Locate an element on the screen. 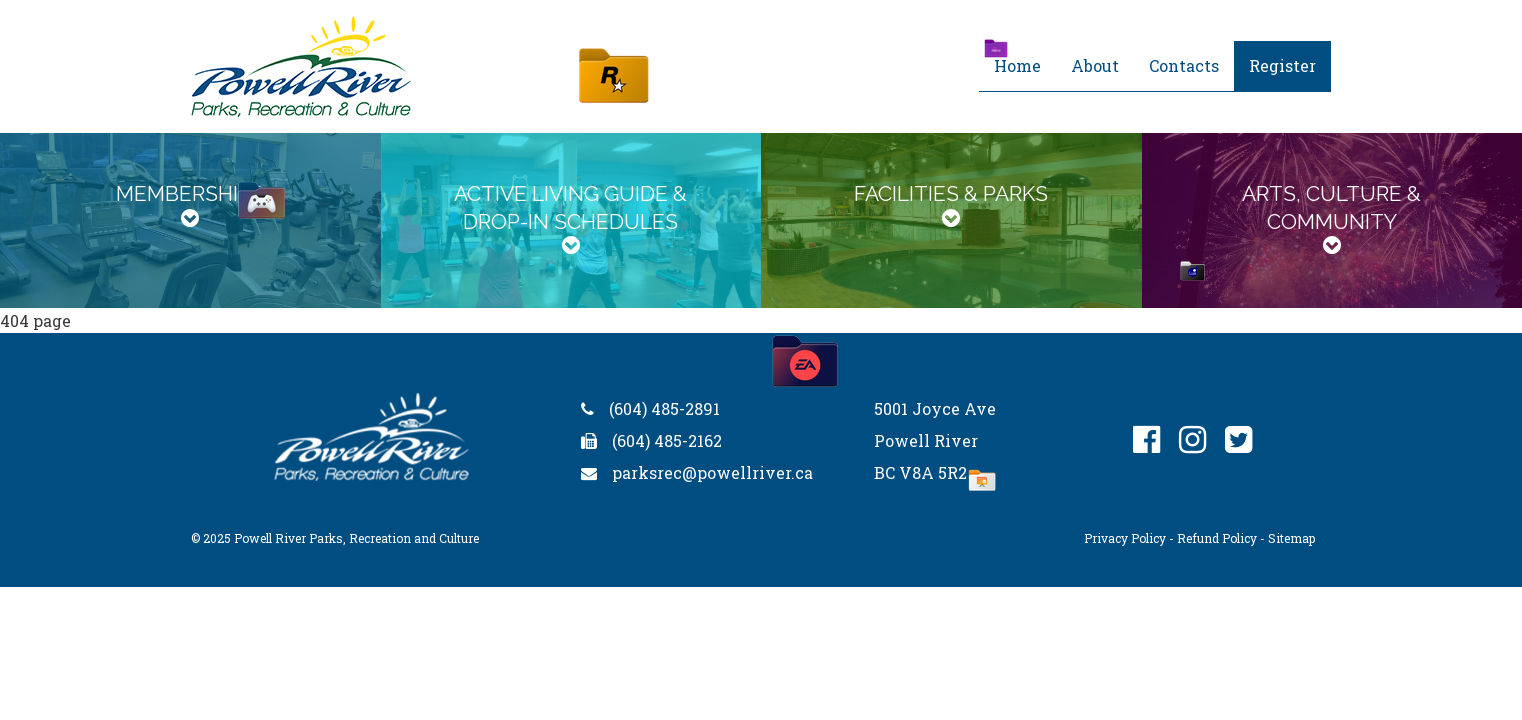 The width and height of the screenshot is (1522, 720). folder for EA (Electronic Arts) games or applications is located at coordinates (805, 363).